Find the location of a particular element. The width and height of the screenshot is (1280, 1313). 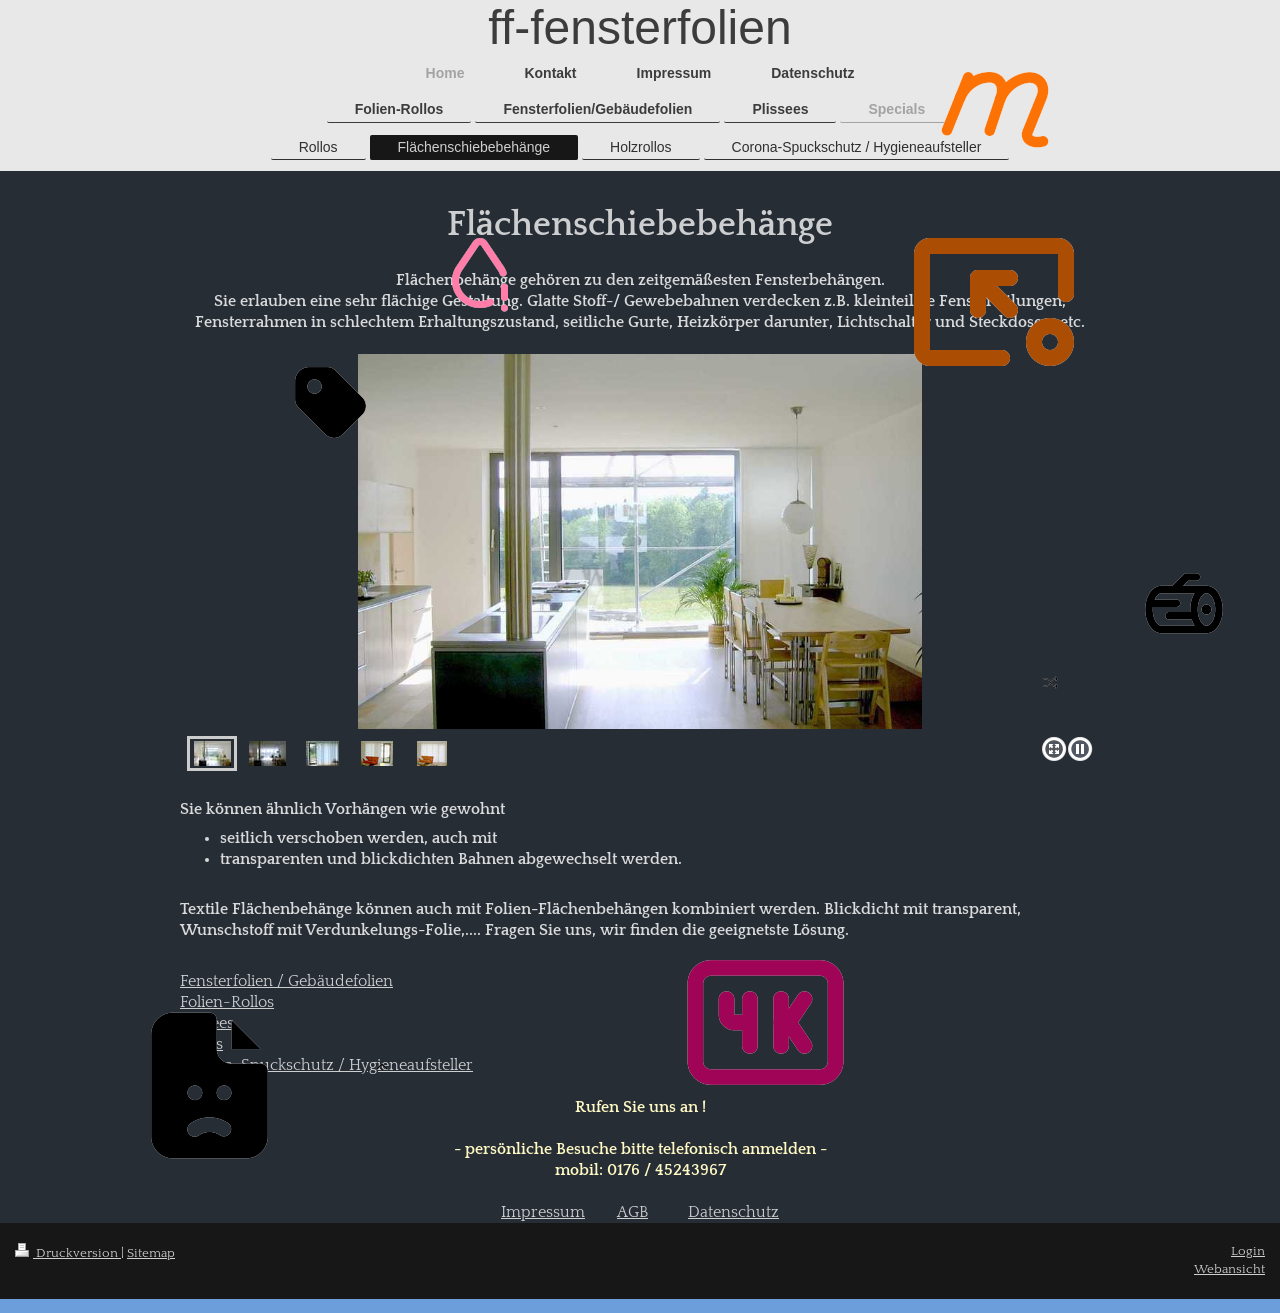

shuffle playlist or queue is located at coordinates (1050, 682).